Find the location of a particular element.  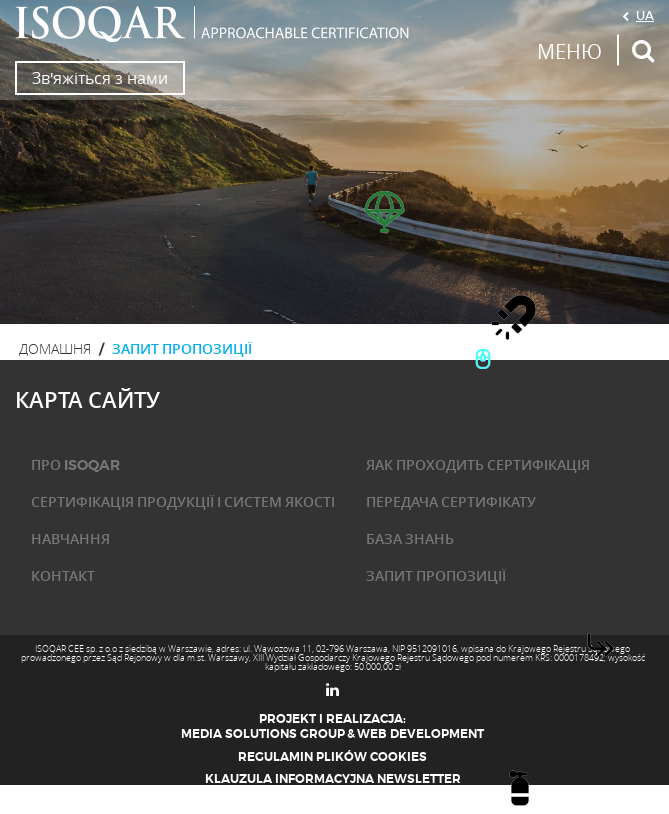

access emergency or backup options is located at coordinates (384, 212).